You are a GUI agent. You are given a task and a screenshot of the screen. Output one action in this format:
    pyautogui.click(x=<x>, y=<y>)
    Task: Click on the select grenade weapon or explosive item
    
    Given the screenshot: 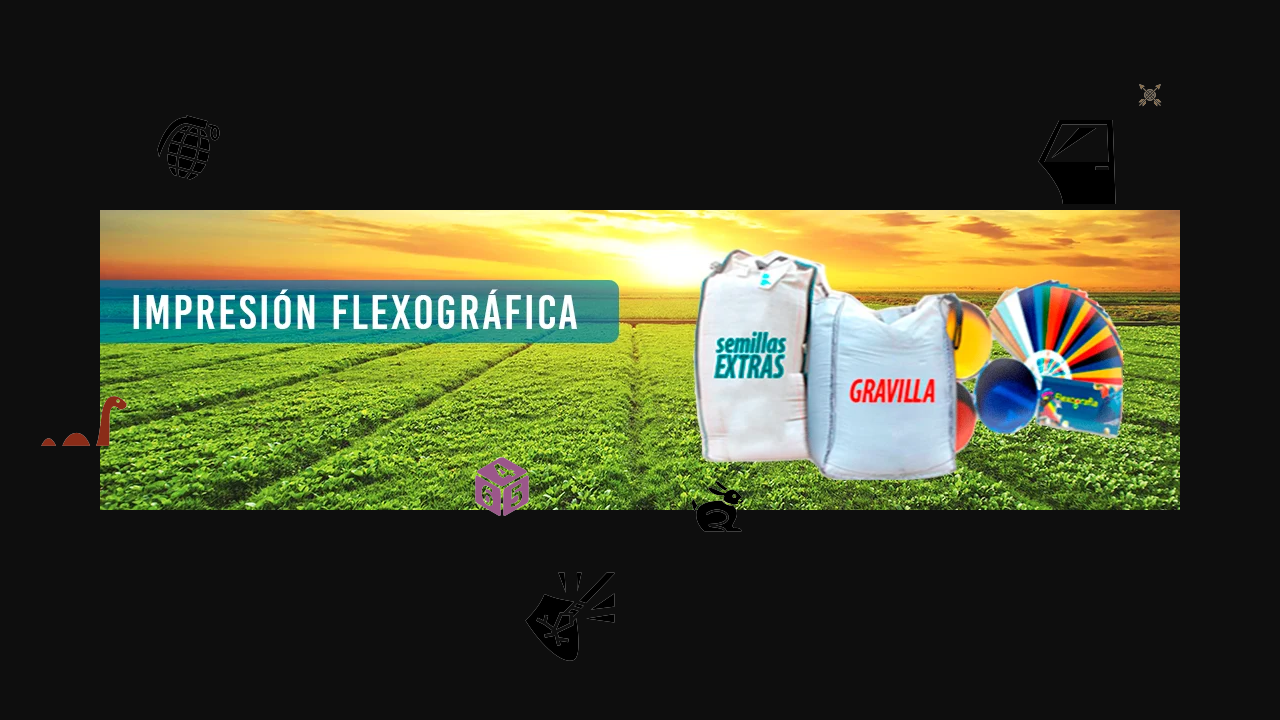 What is the action you would take?
    pyautogui.click(x=187, y=147)
    